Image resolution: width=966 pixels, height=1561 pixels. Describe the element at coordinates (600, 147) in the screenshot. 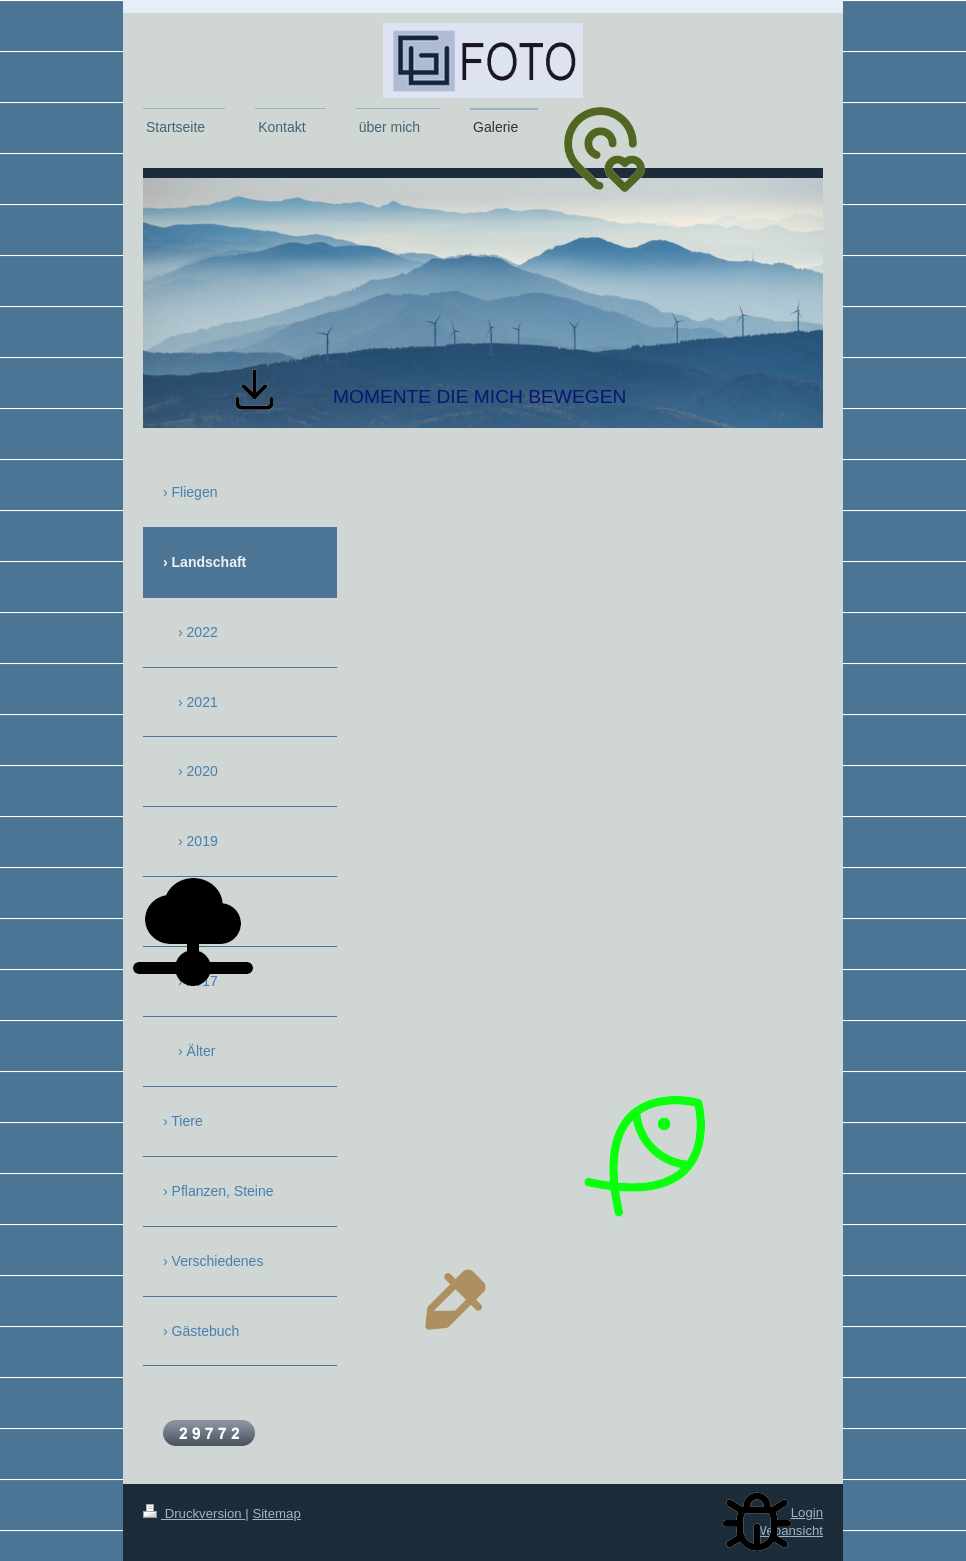

I see `save a location to favorites` at that location.